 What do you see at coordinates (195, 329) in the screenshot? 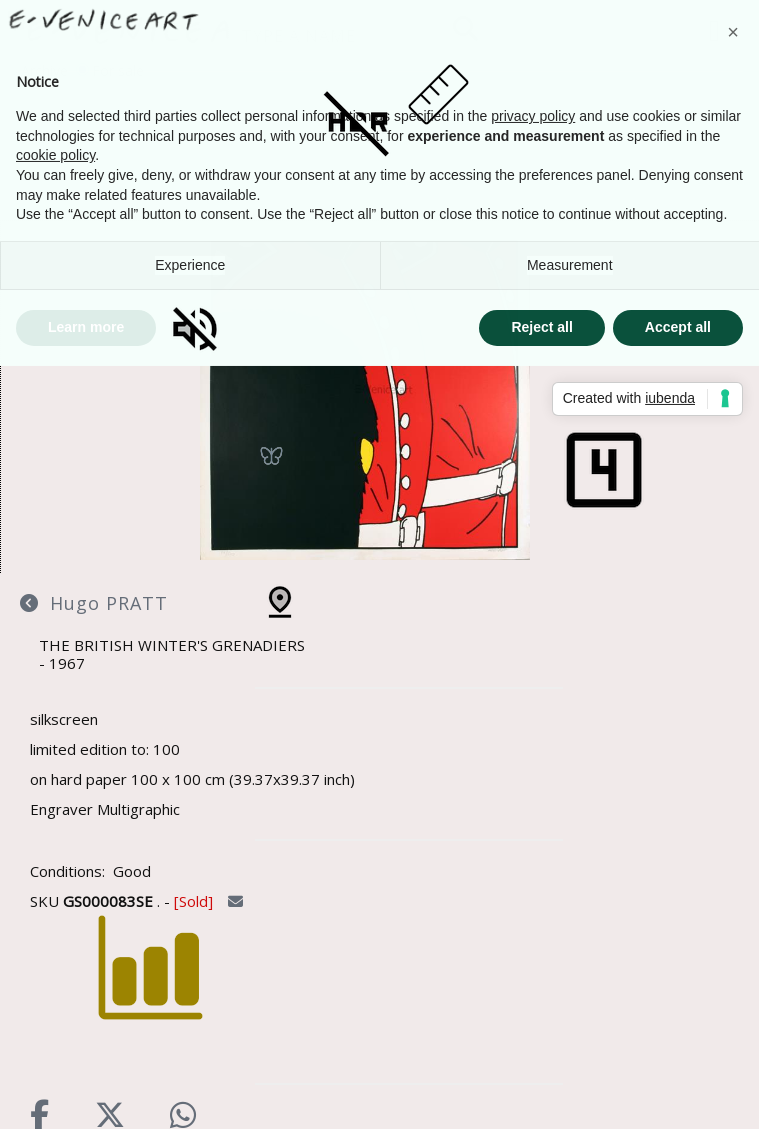
I see `mute audio or sound` at bounding box center [195, 329].